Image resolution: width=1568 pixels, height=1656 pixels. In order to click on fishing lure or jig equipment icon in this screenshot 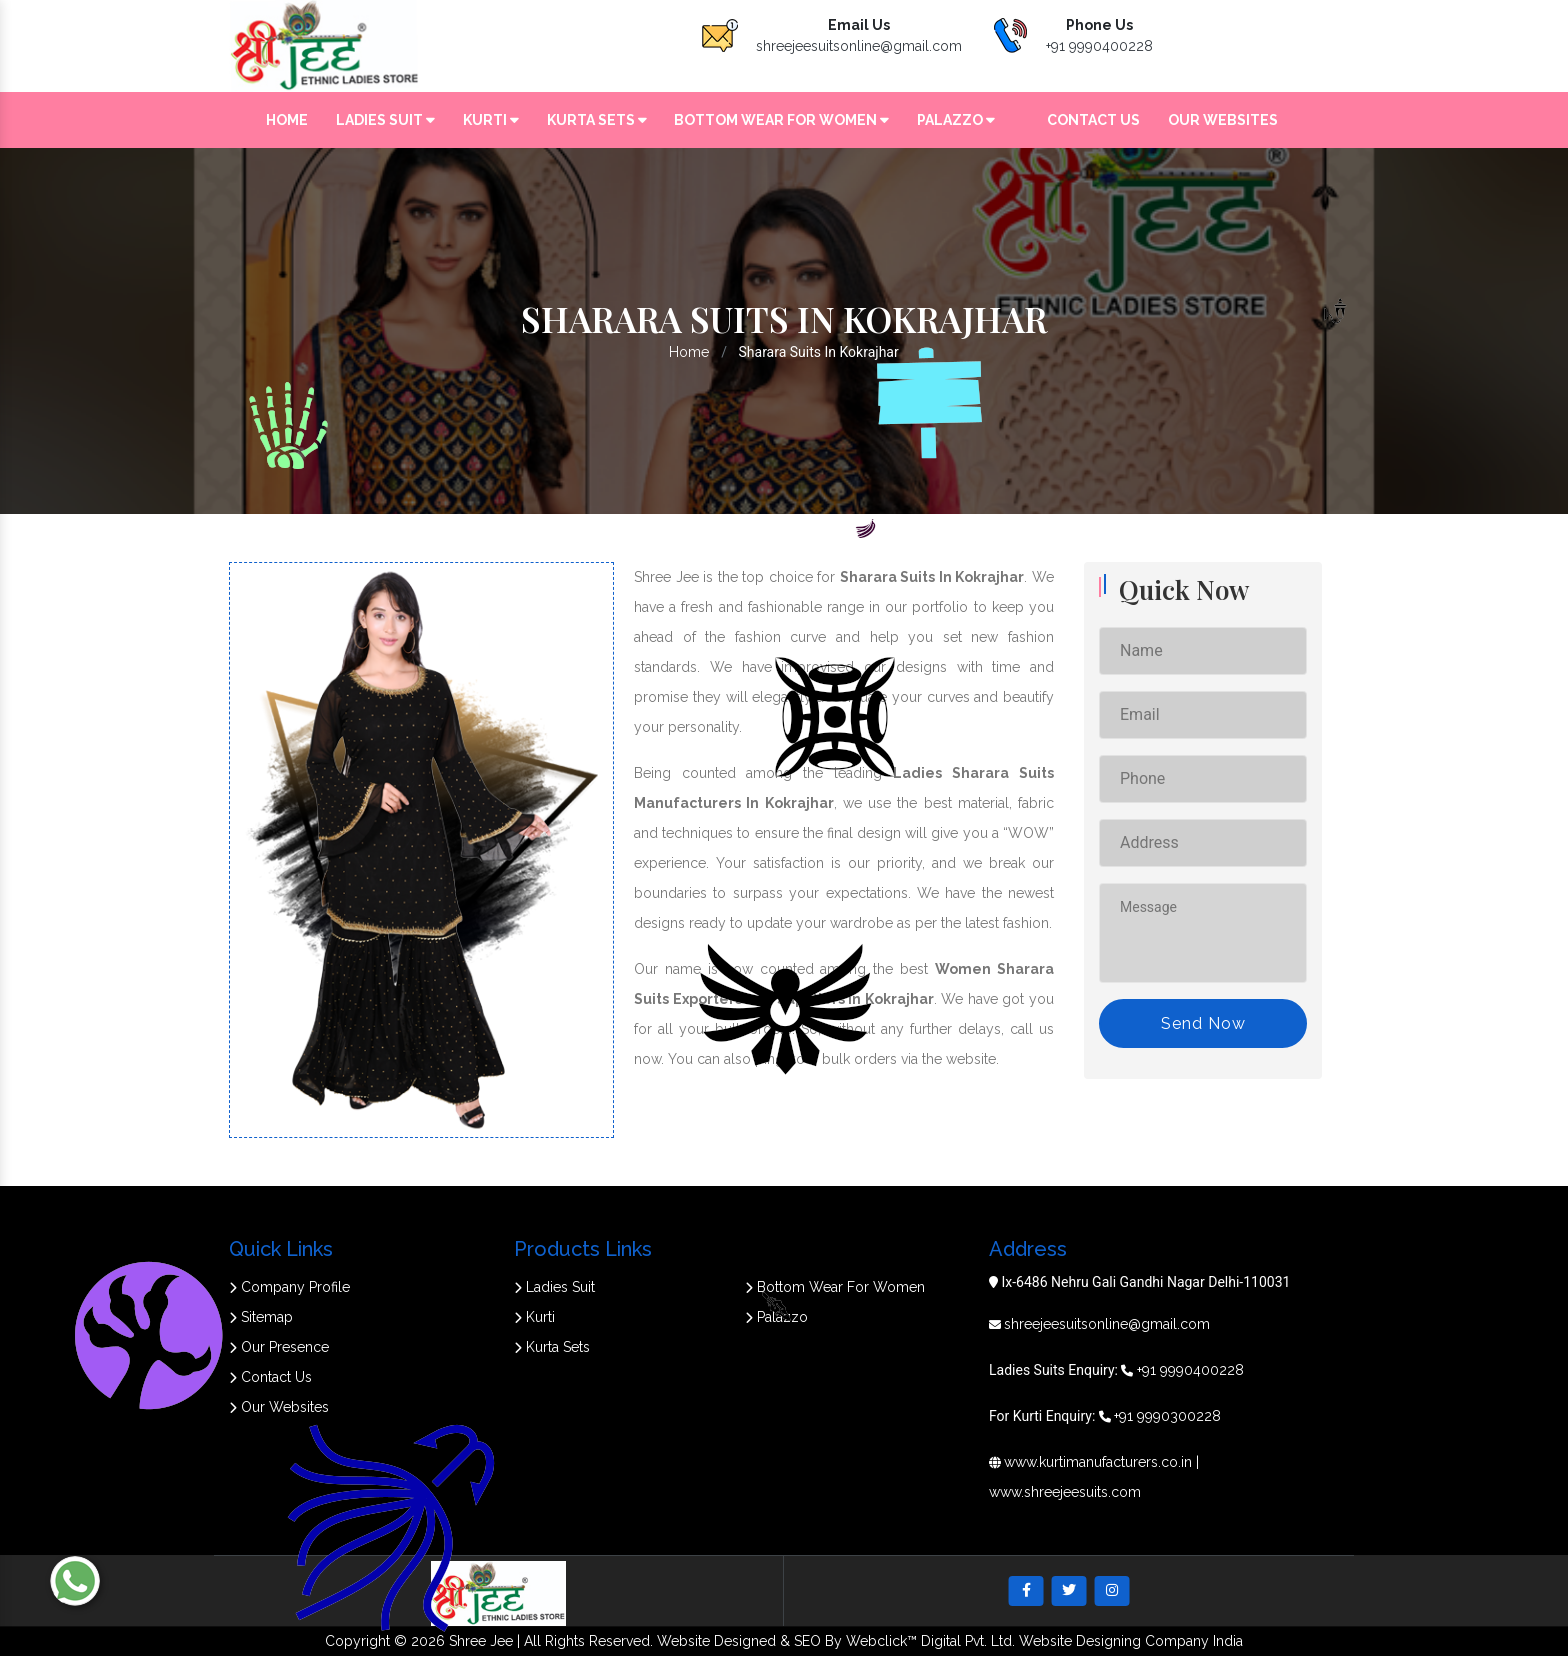, I will do `click(392, 1526)`.